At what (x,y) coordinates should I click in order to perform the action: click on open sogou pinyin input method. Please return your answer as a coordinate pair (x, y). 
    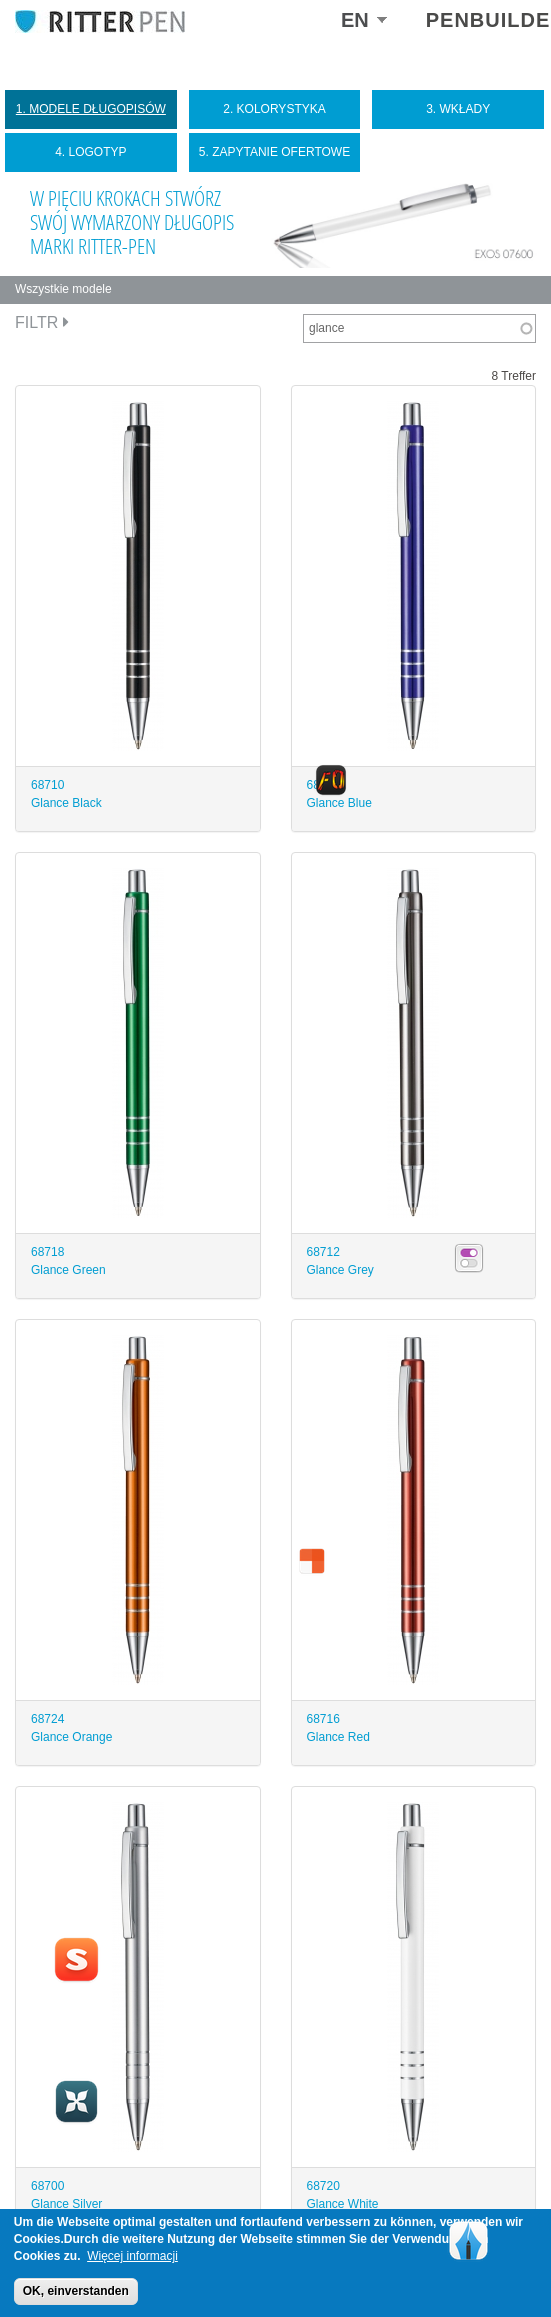
    Looking at the image, I should click on (76, 1959).